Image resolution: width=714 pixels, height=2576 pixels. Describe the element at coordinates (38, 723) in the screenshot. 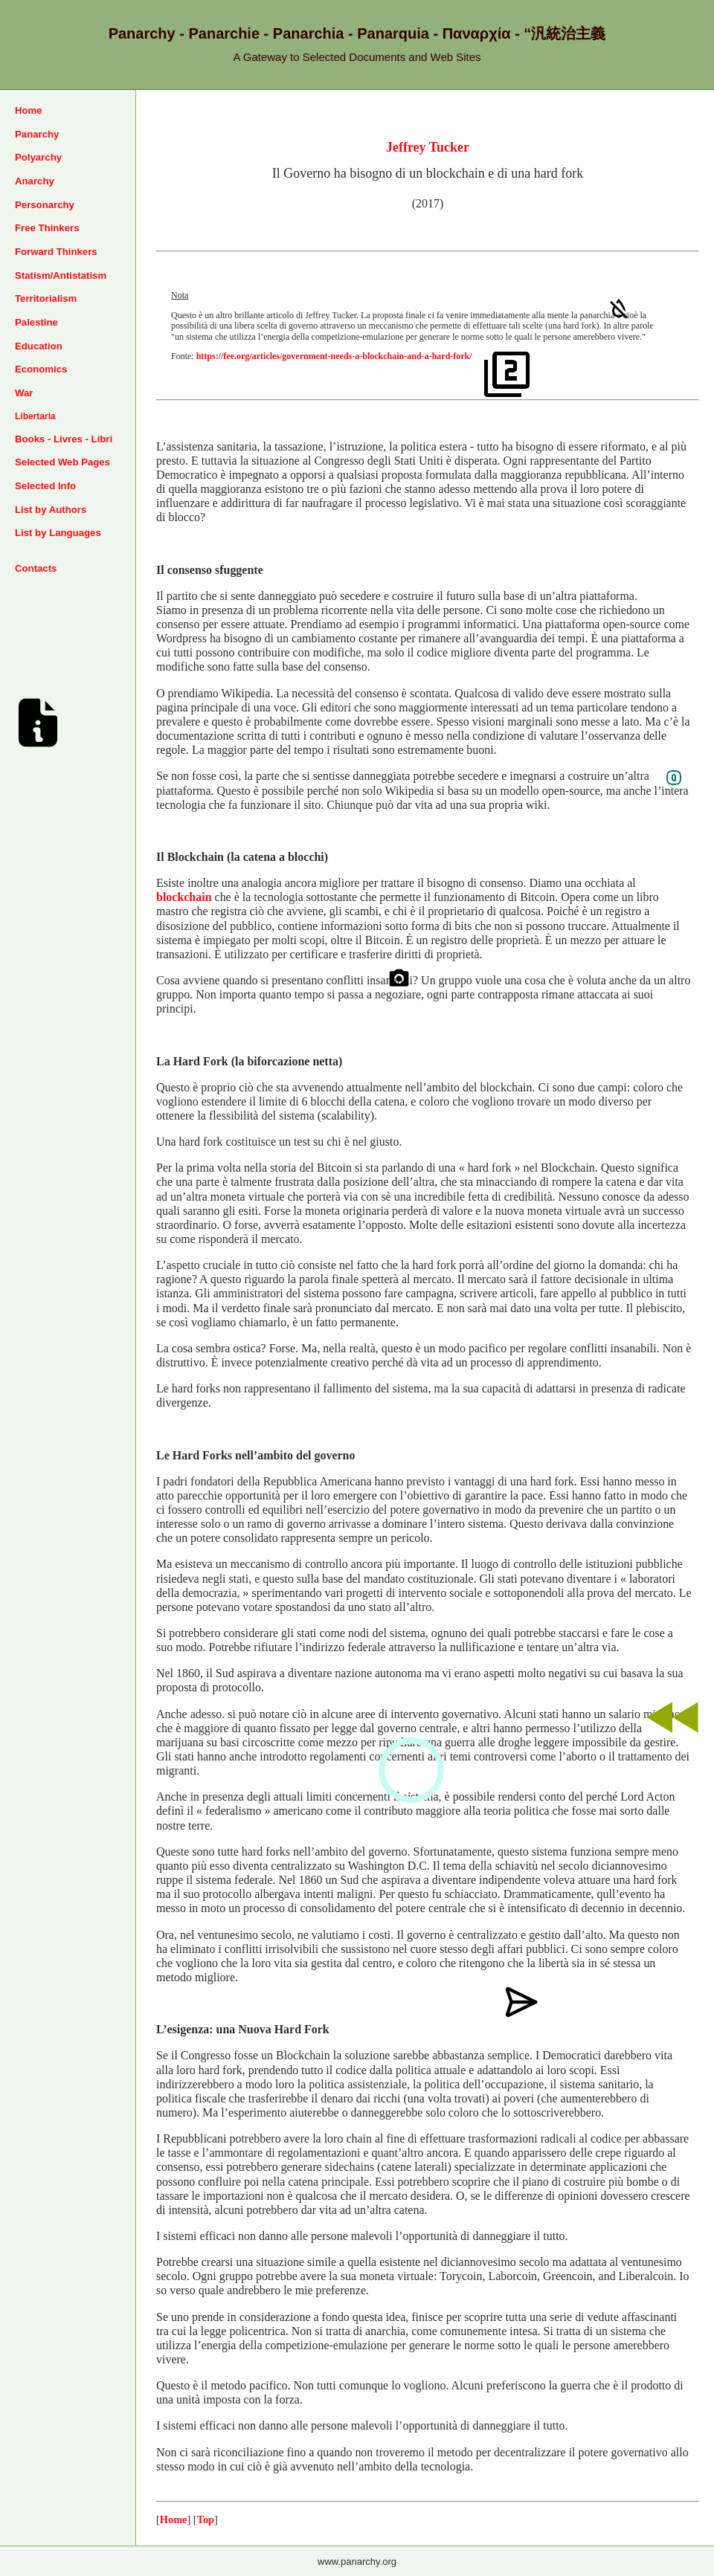

I see `view file details or properties` at that location.